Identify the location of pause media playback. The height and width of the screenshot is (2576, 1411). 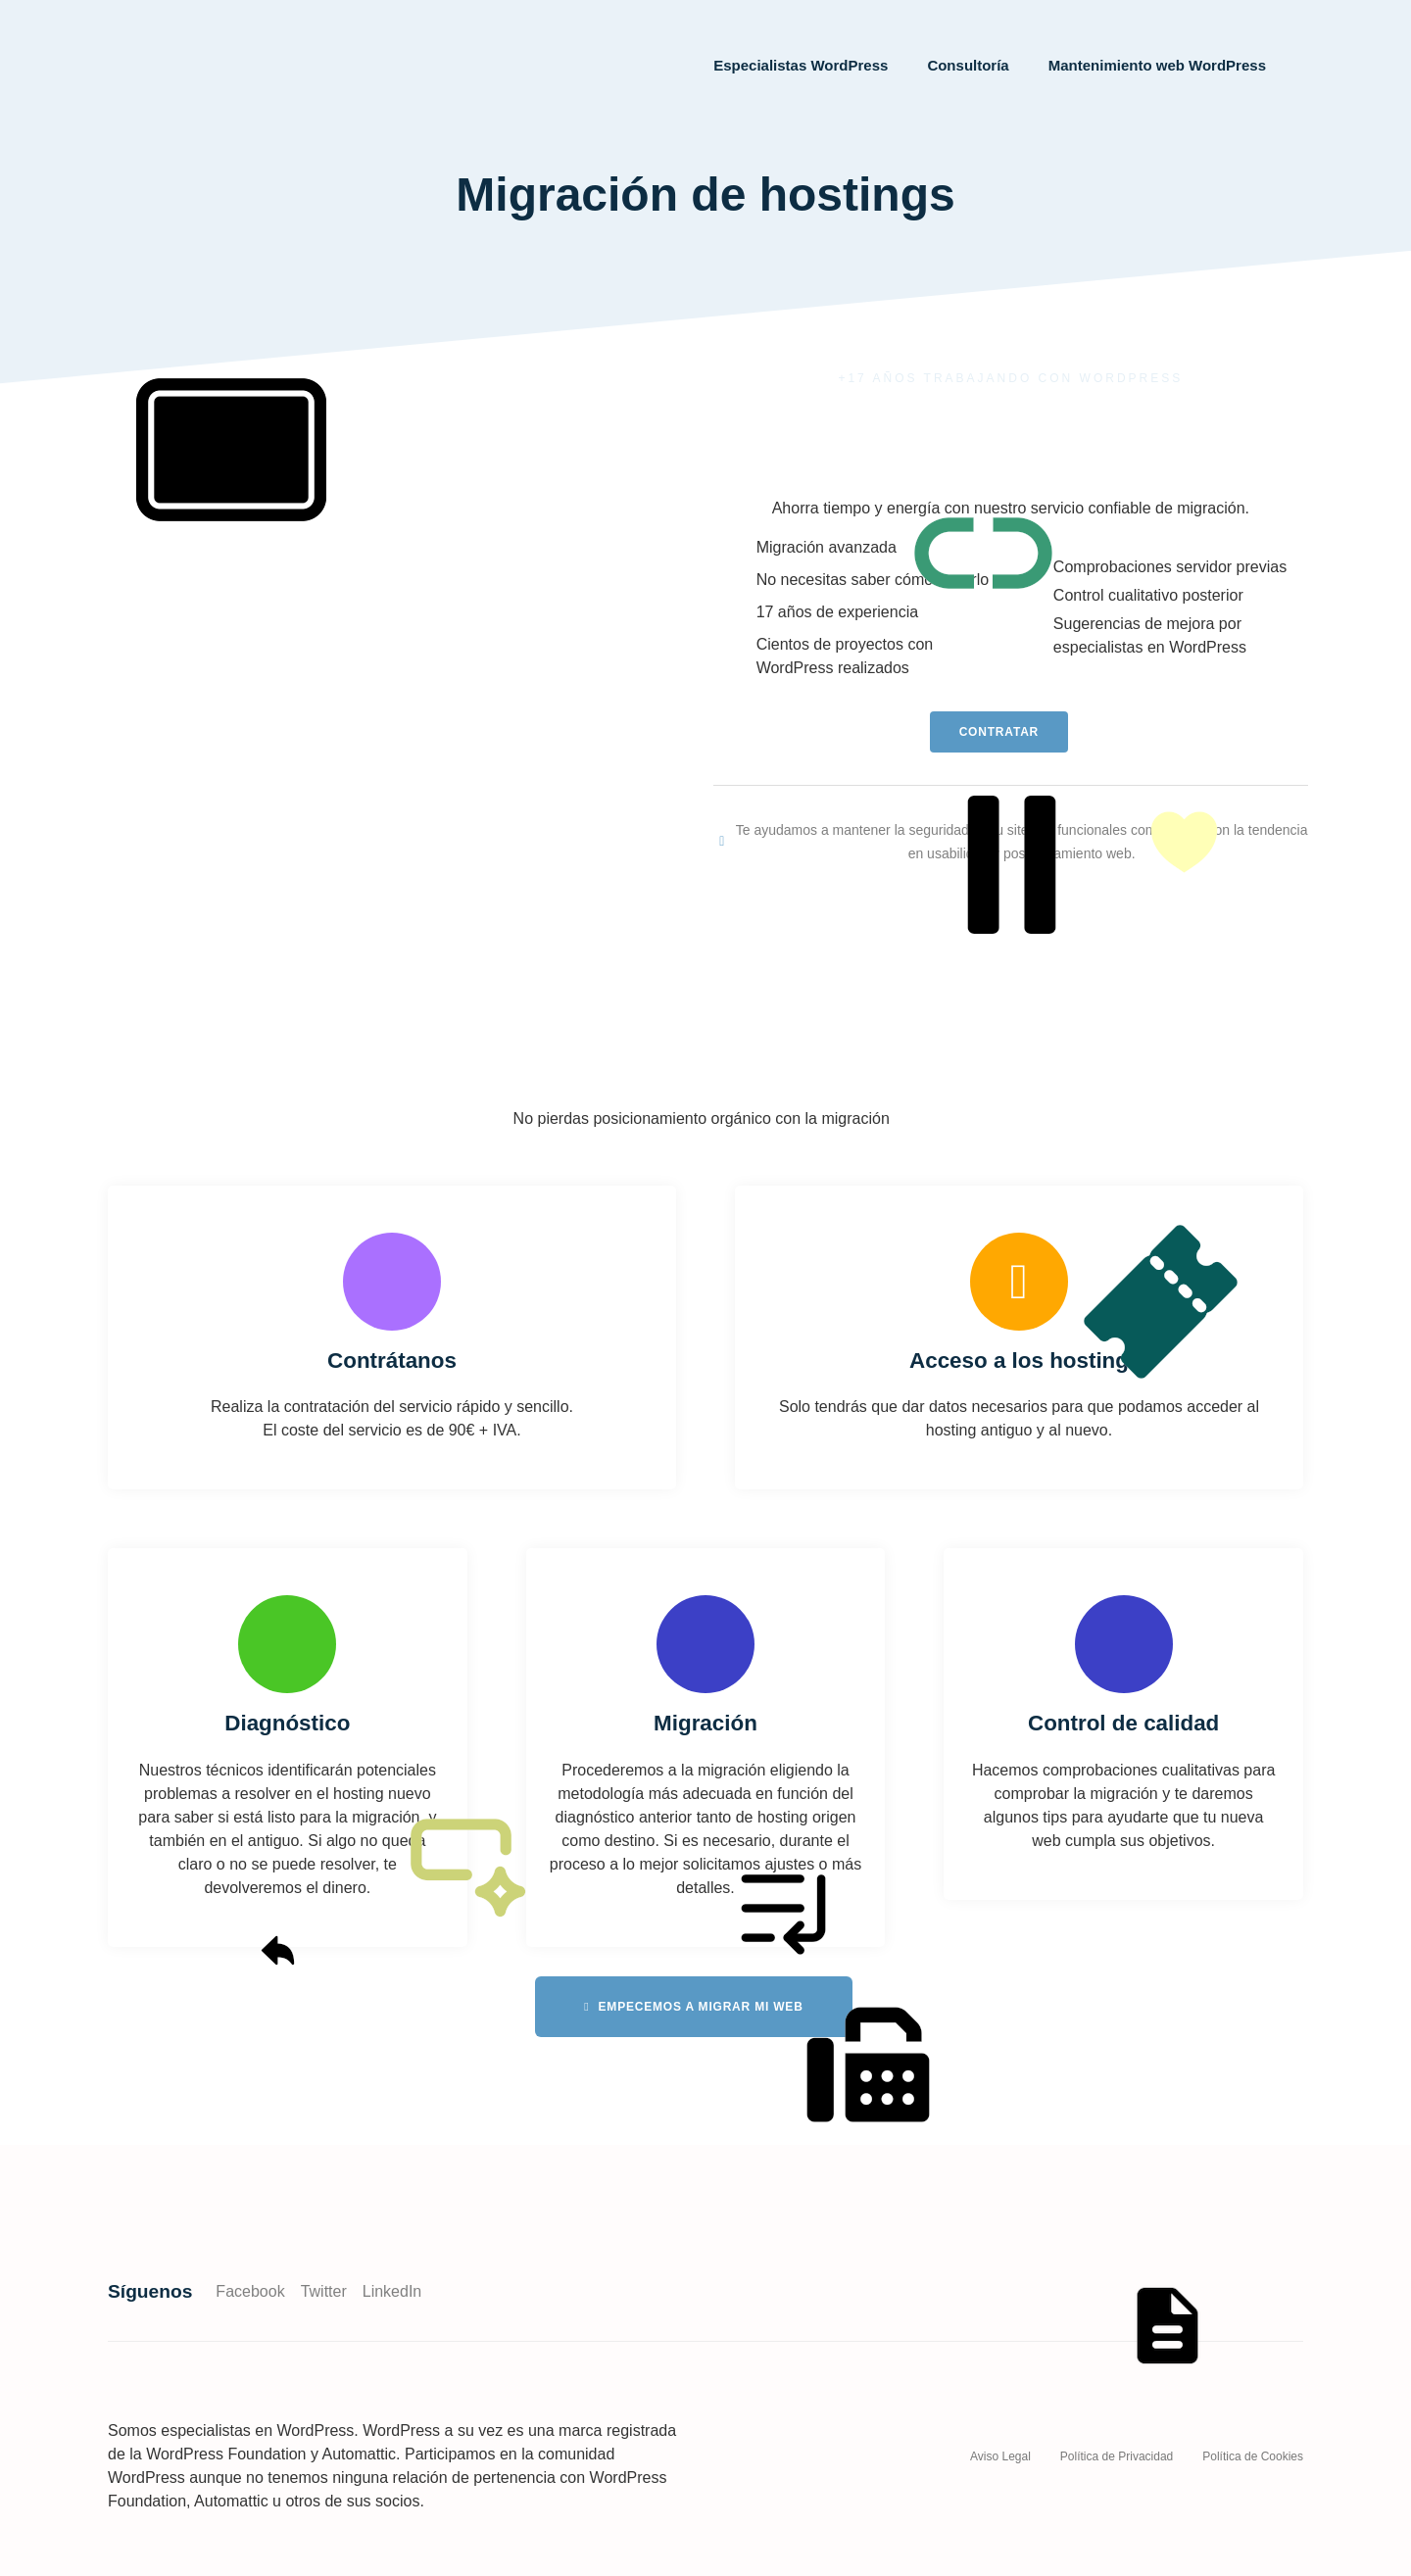
(1011, 864).